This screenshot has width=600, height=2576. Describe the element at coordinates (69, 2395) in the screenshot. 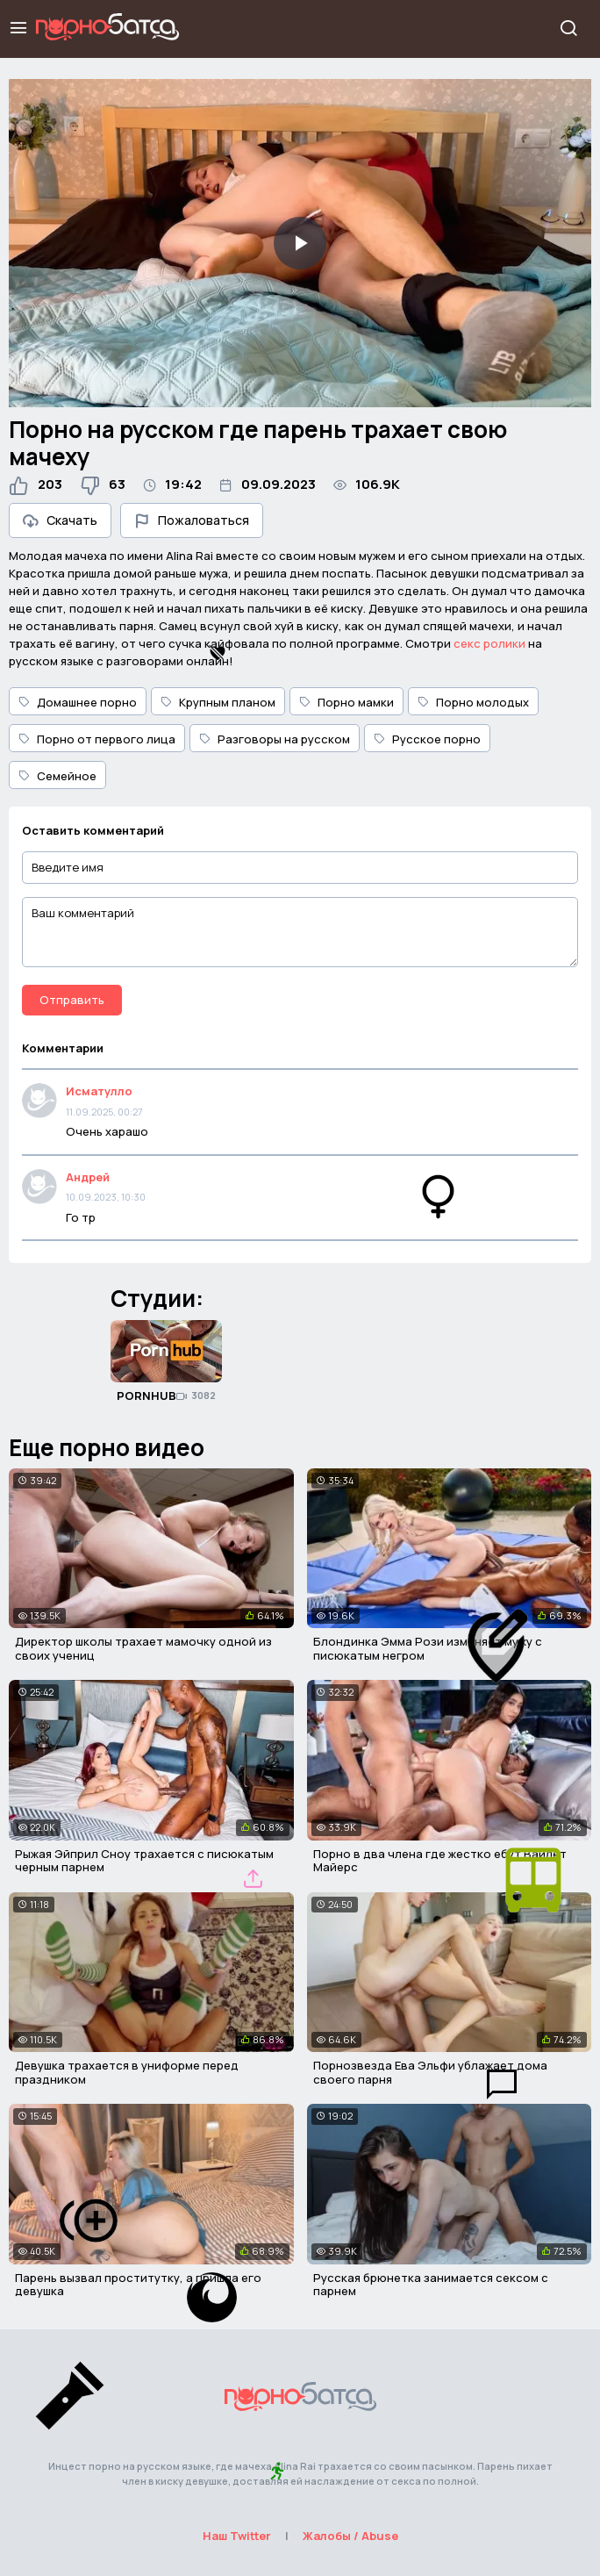

I see `toggle flashlight on/off` at that location.